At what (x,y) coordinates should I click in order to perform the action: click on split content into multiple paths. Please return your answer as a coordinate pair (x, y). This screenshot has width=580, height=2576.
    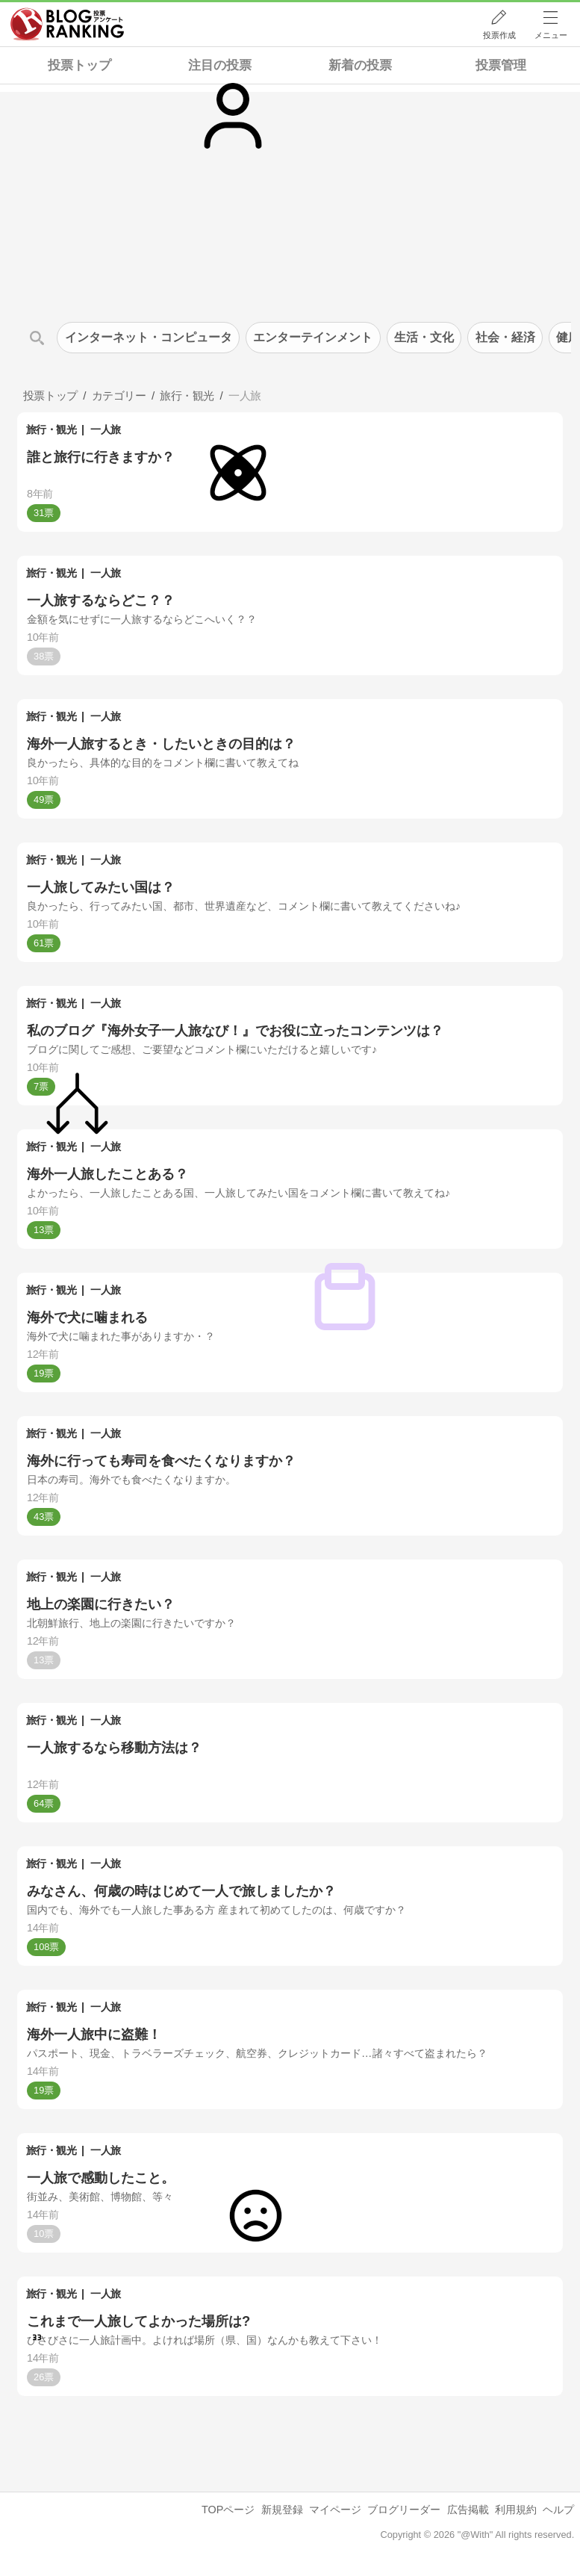
    Looking at the image, I should click on (77, 1105).